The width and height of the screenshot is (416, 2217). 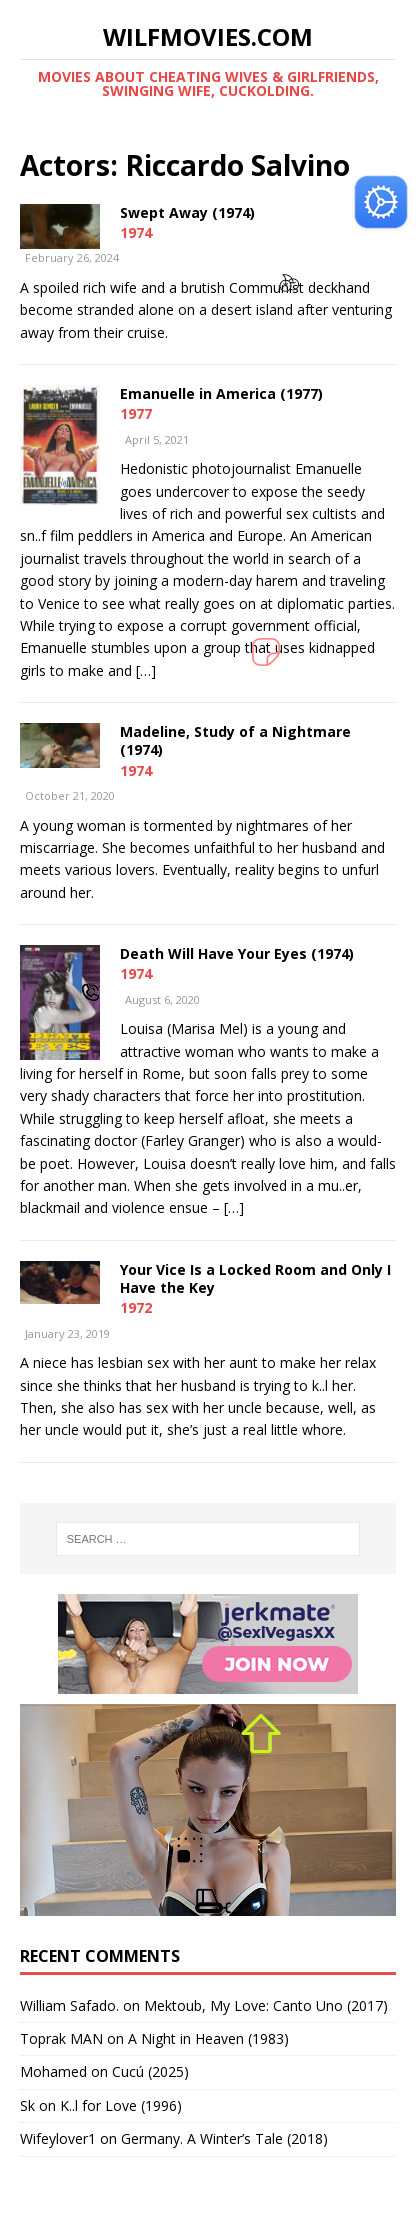 I want to click on upload a file or content, so click(x=261, y=1735).